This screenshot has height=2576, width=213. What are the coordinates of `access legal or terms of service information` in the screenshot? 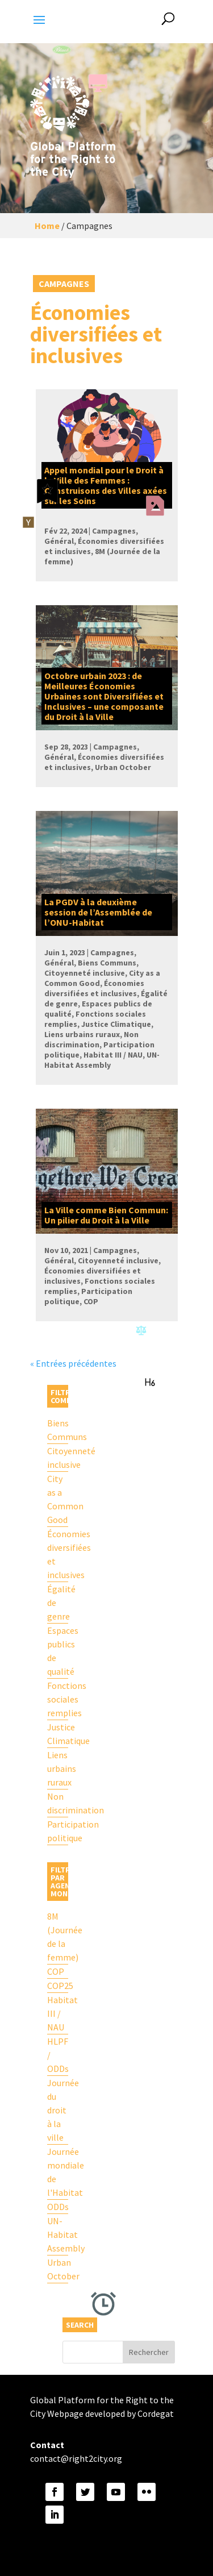 It's located at (141, 1330).